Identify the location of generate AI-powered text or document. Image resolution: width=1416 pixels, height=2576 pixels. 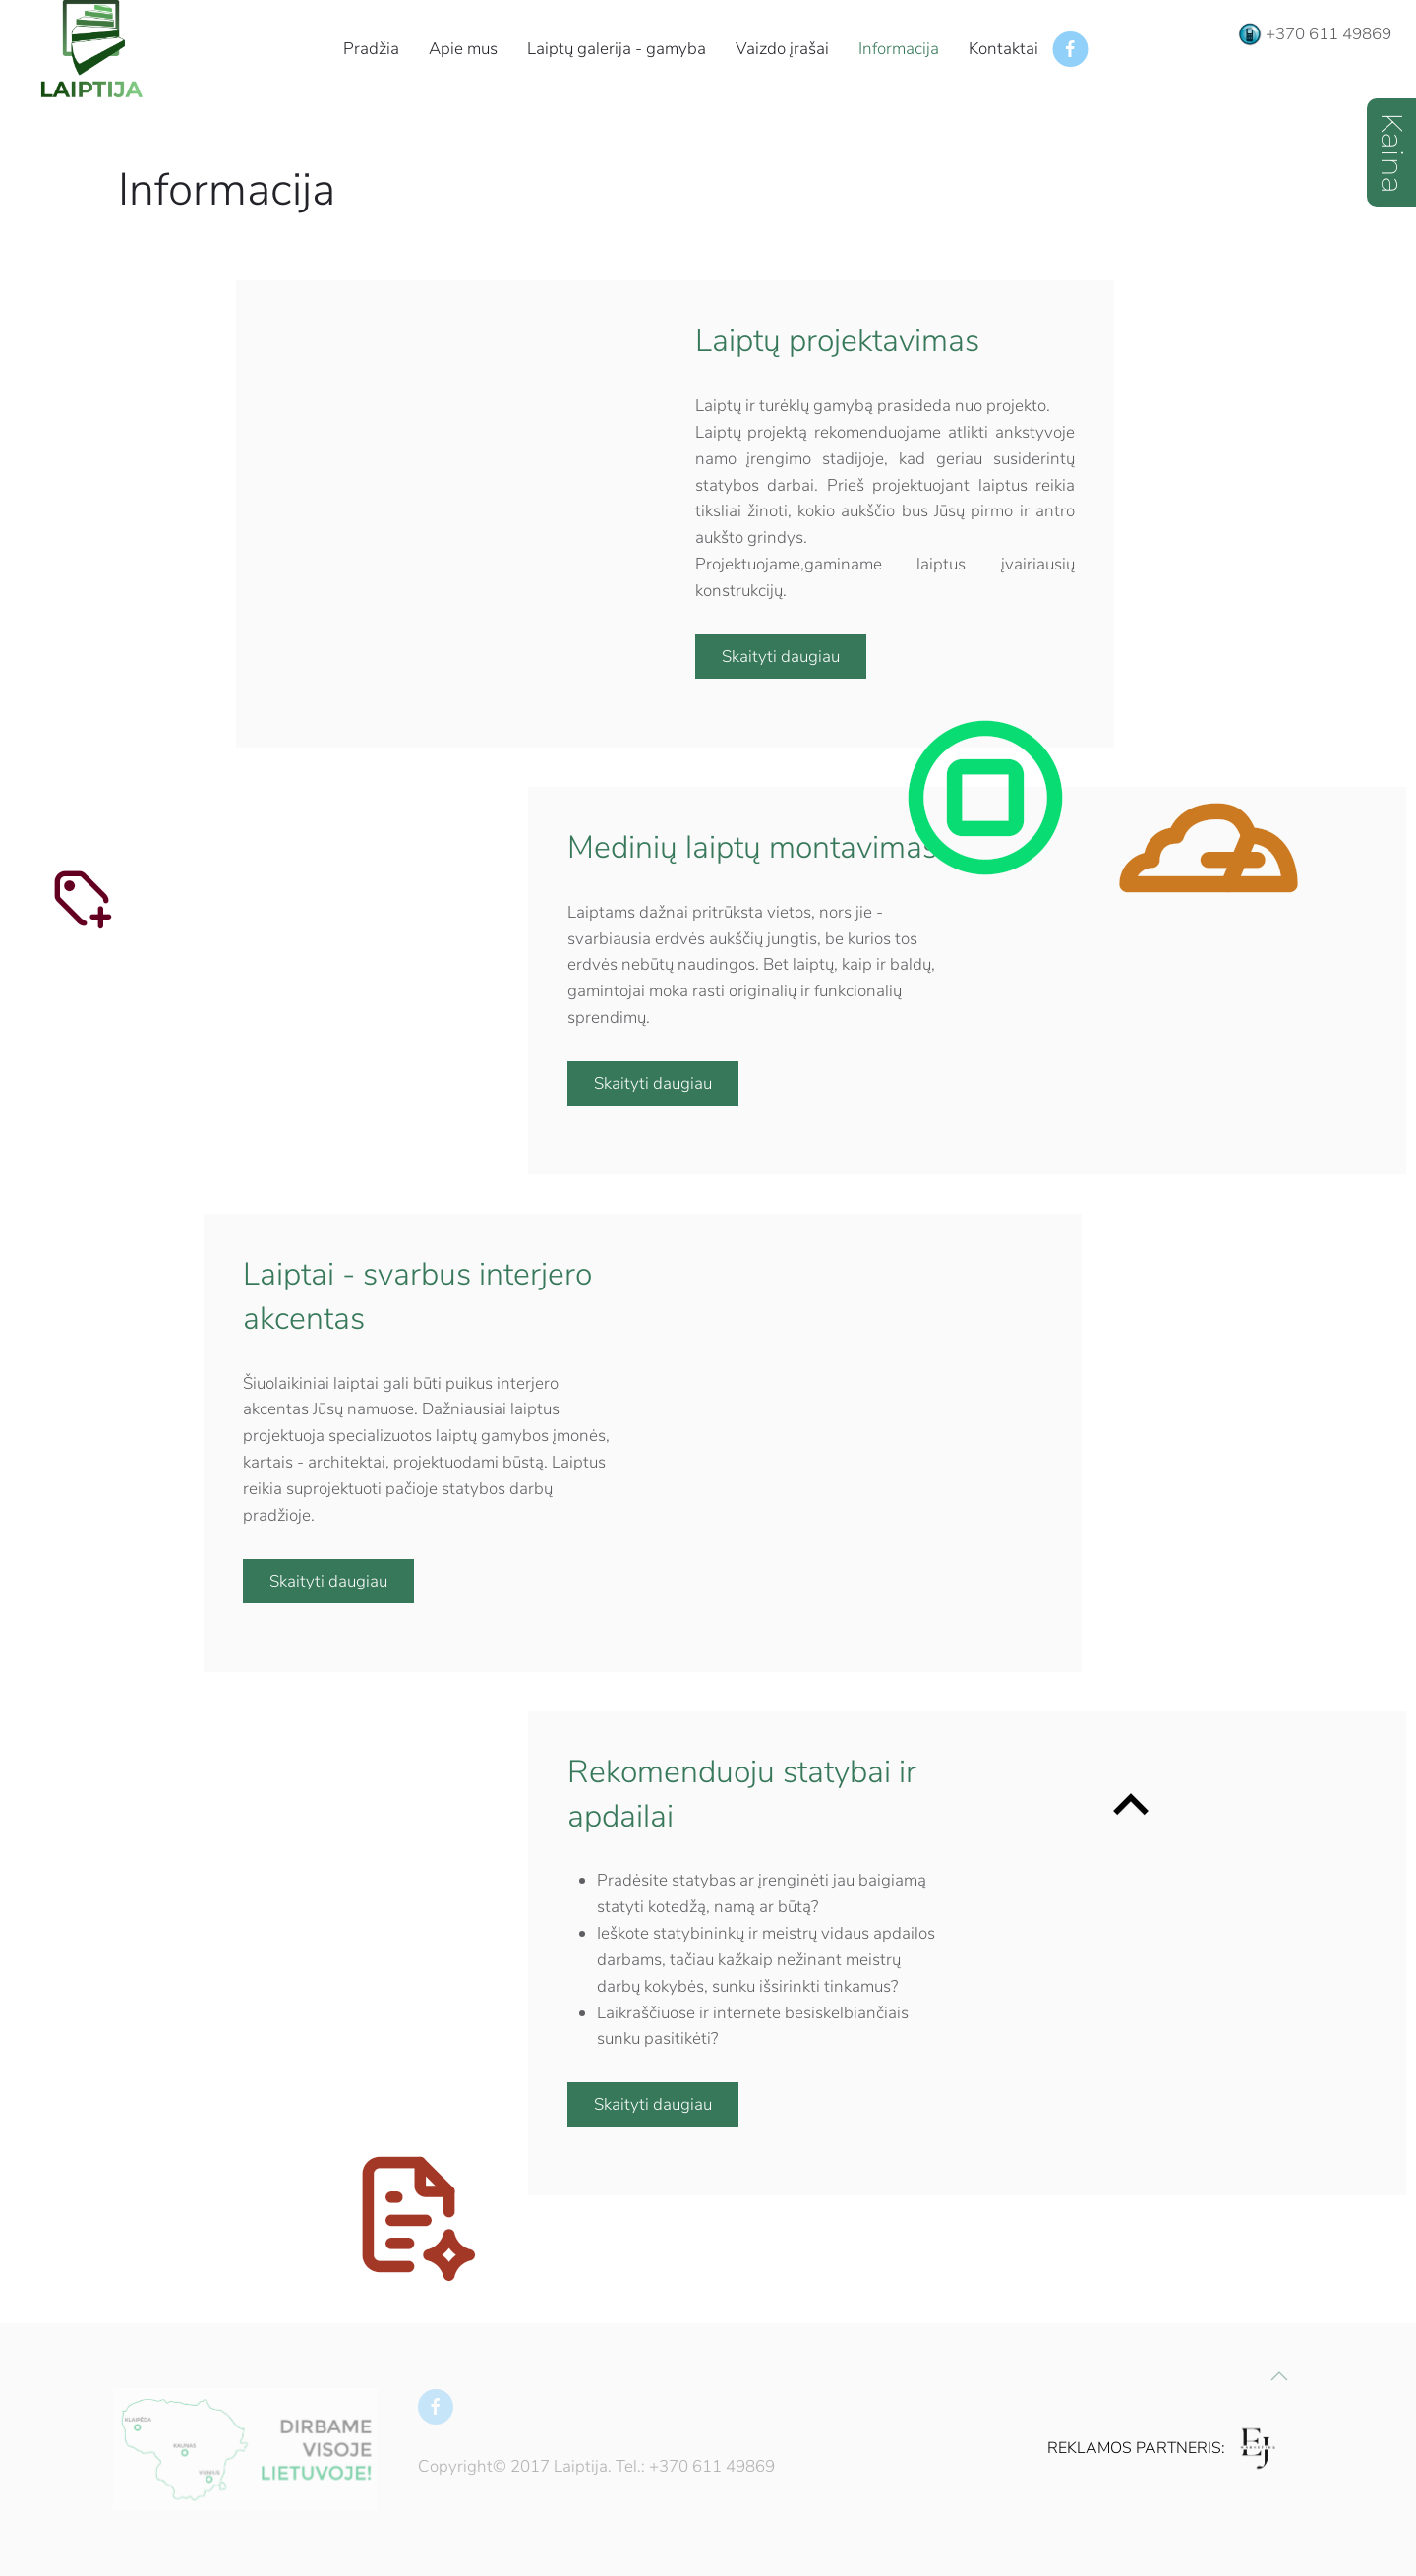
(408, 2214).